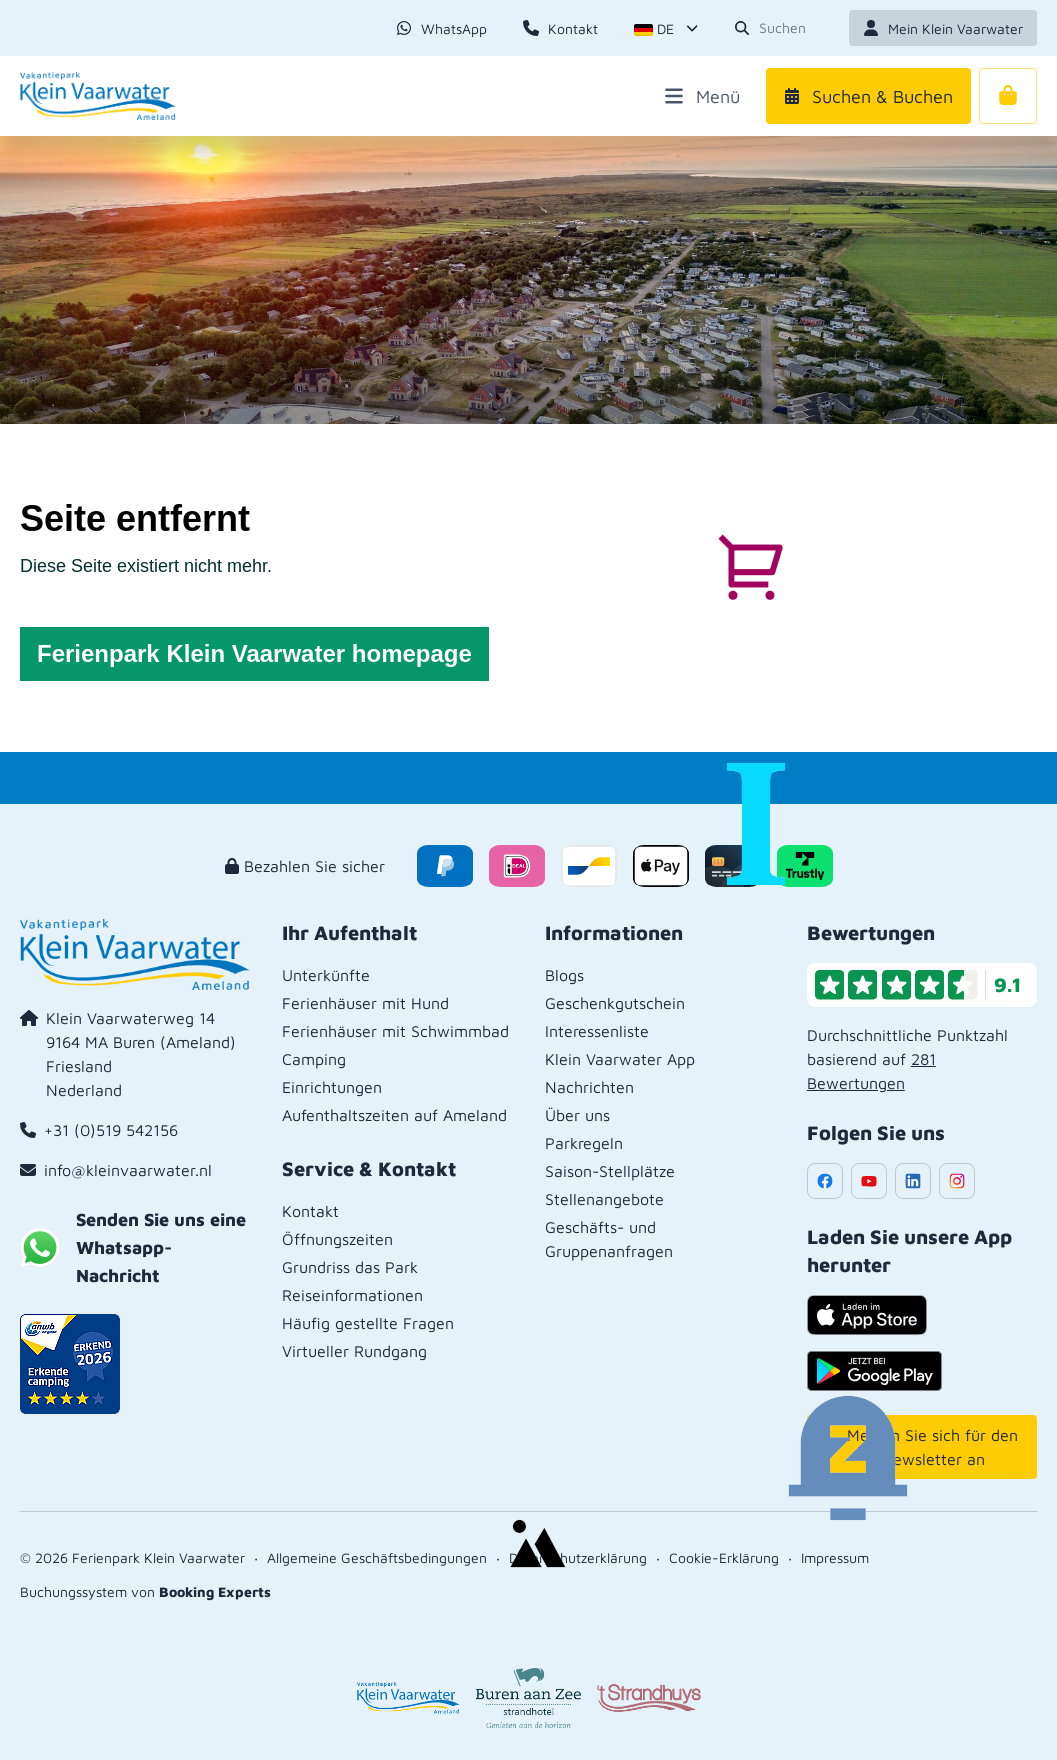 The image size is (1057, 1760). What do you see at coordinates (536, 1543) in the screenshot?
I see `switch to landscape photo mode` at bounding box center [536, 1543].